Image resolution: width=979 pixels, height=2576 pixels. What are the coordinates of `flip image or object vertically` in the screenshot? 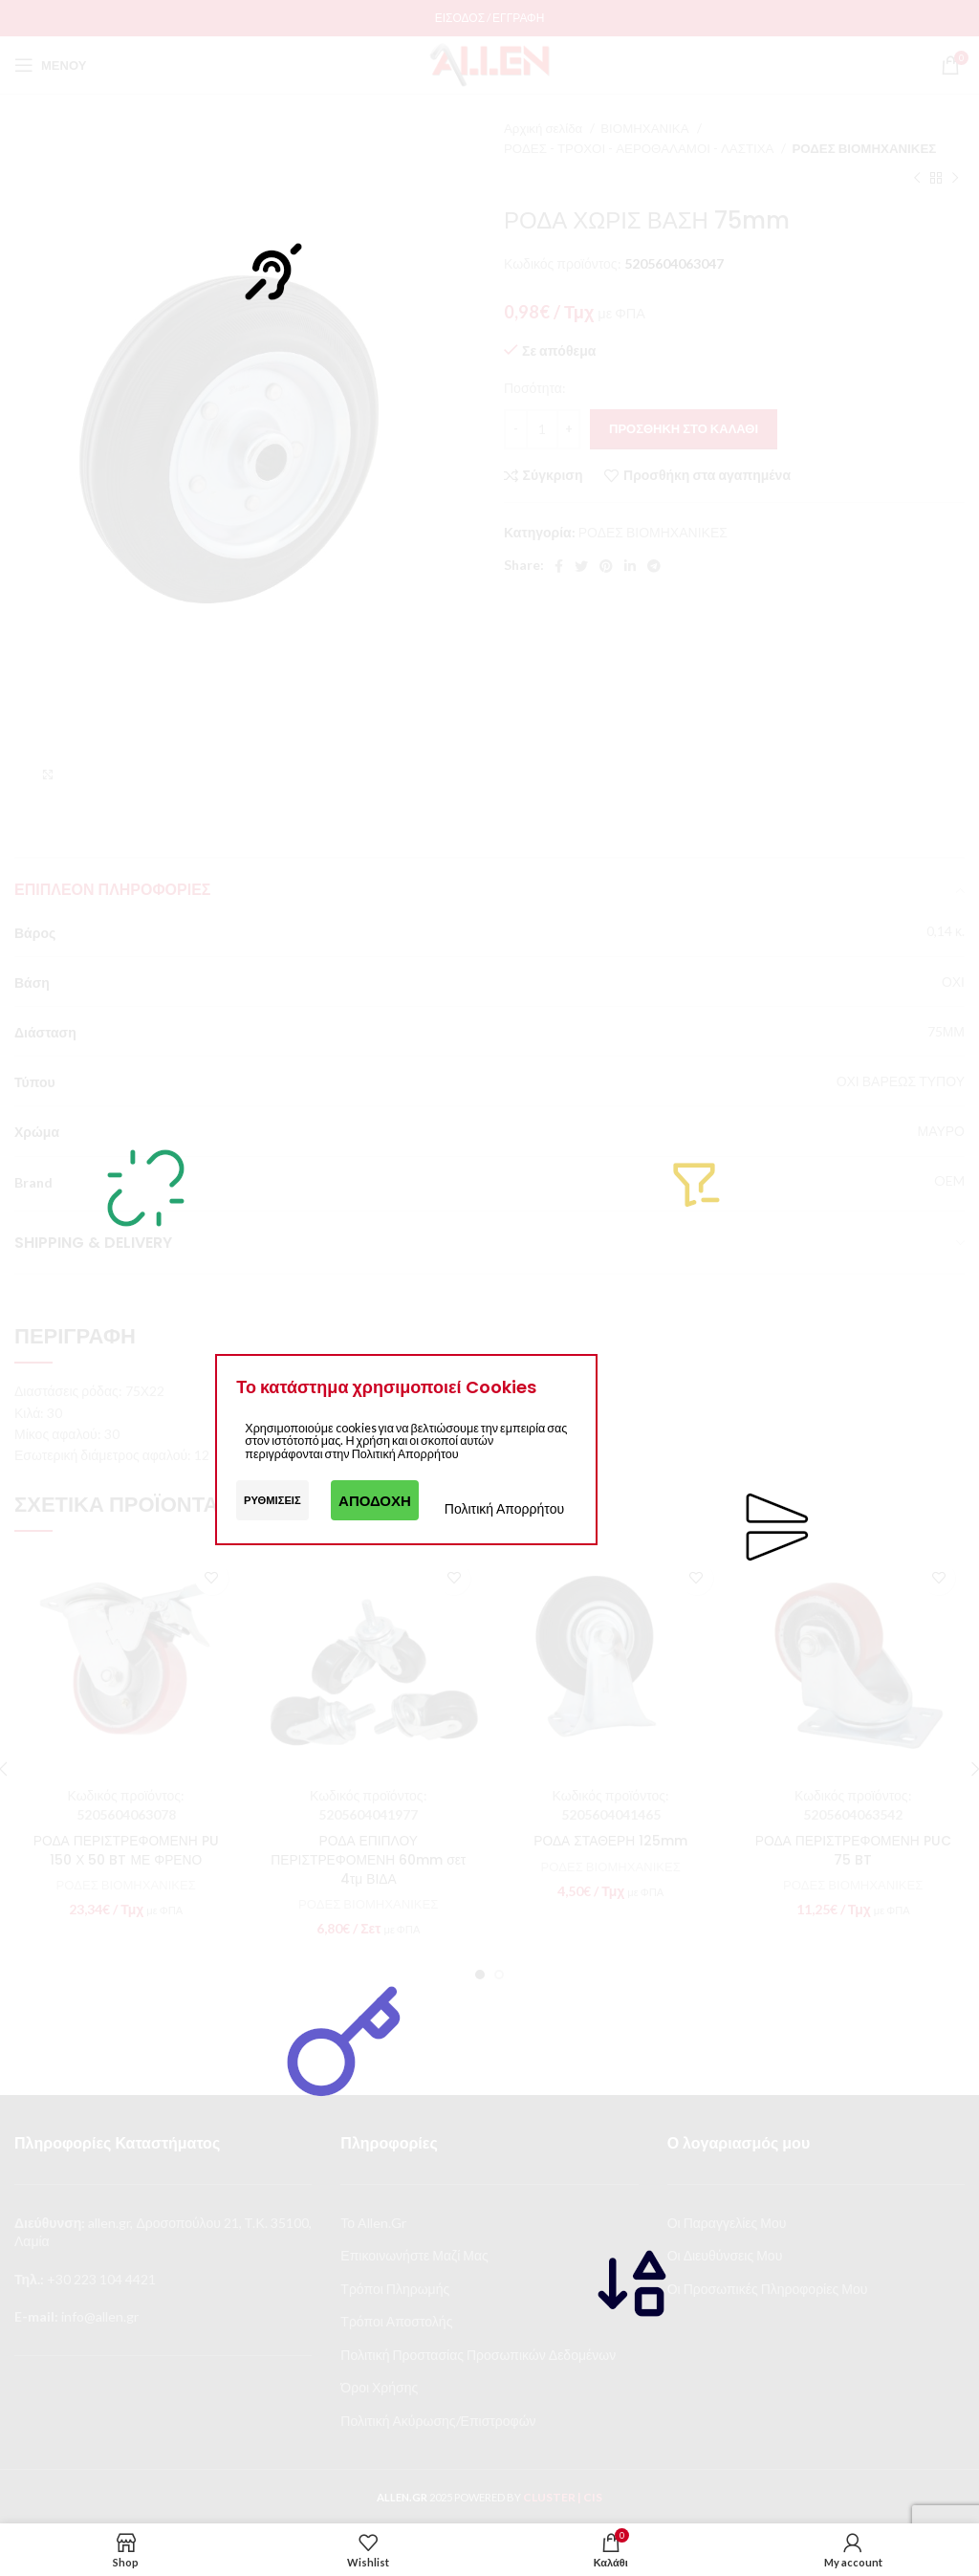 It's located at (774, 1527).